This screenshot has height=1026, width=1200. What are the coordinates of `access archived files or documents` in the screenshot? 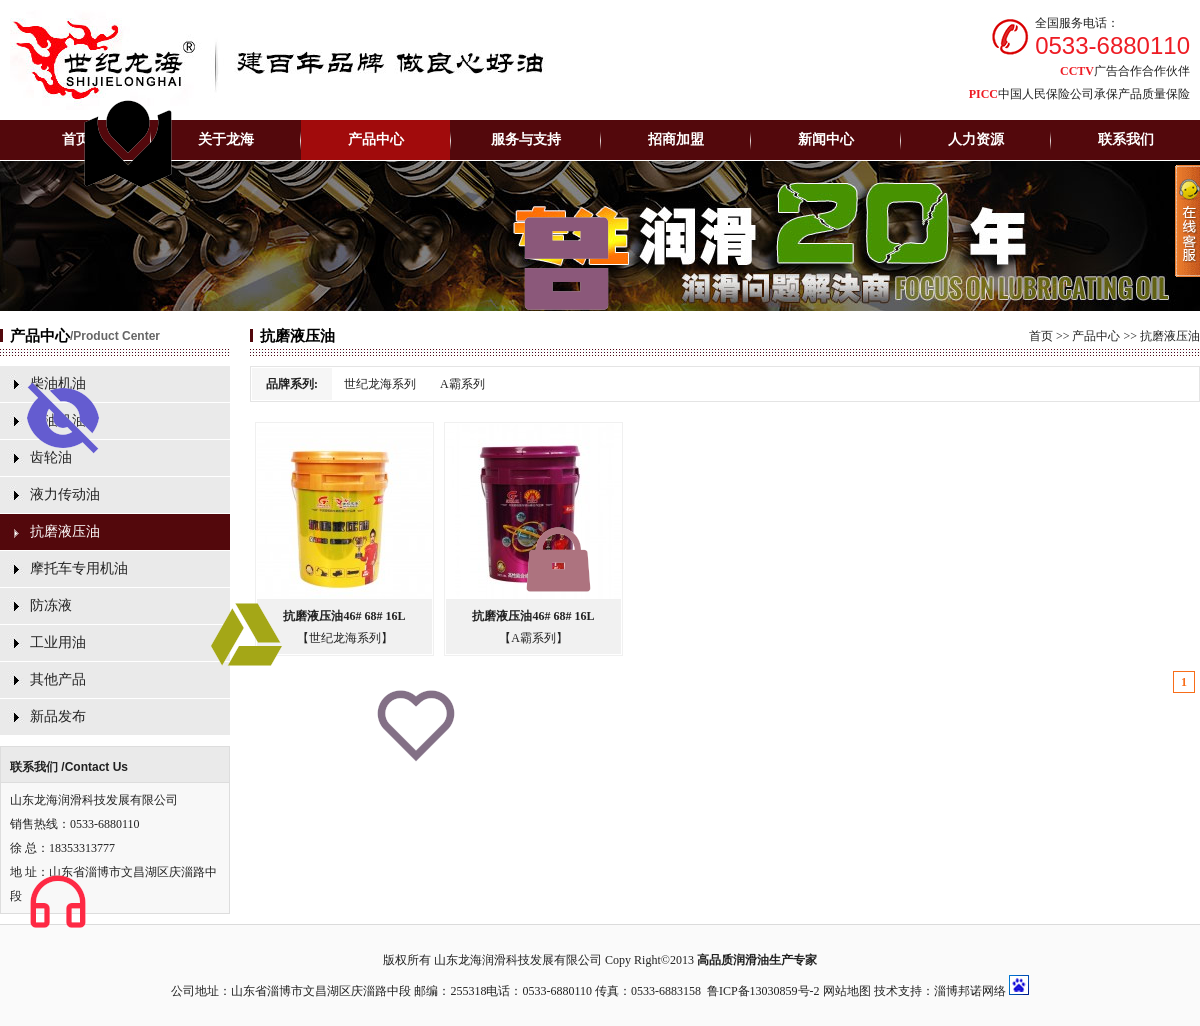 It's located at (566, 263).